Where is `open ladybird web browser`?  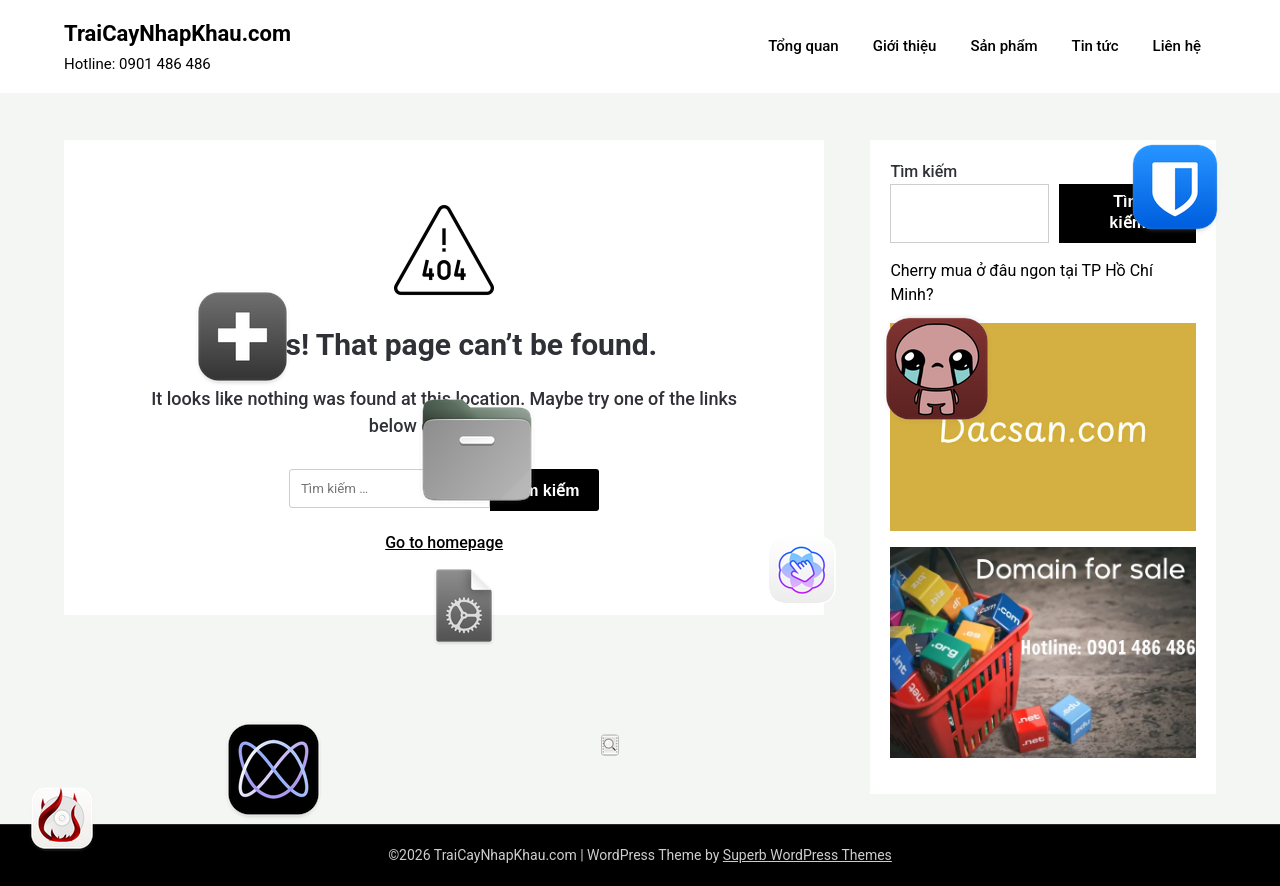
open ladybird web browser is located at coordinates (273, 769).